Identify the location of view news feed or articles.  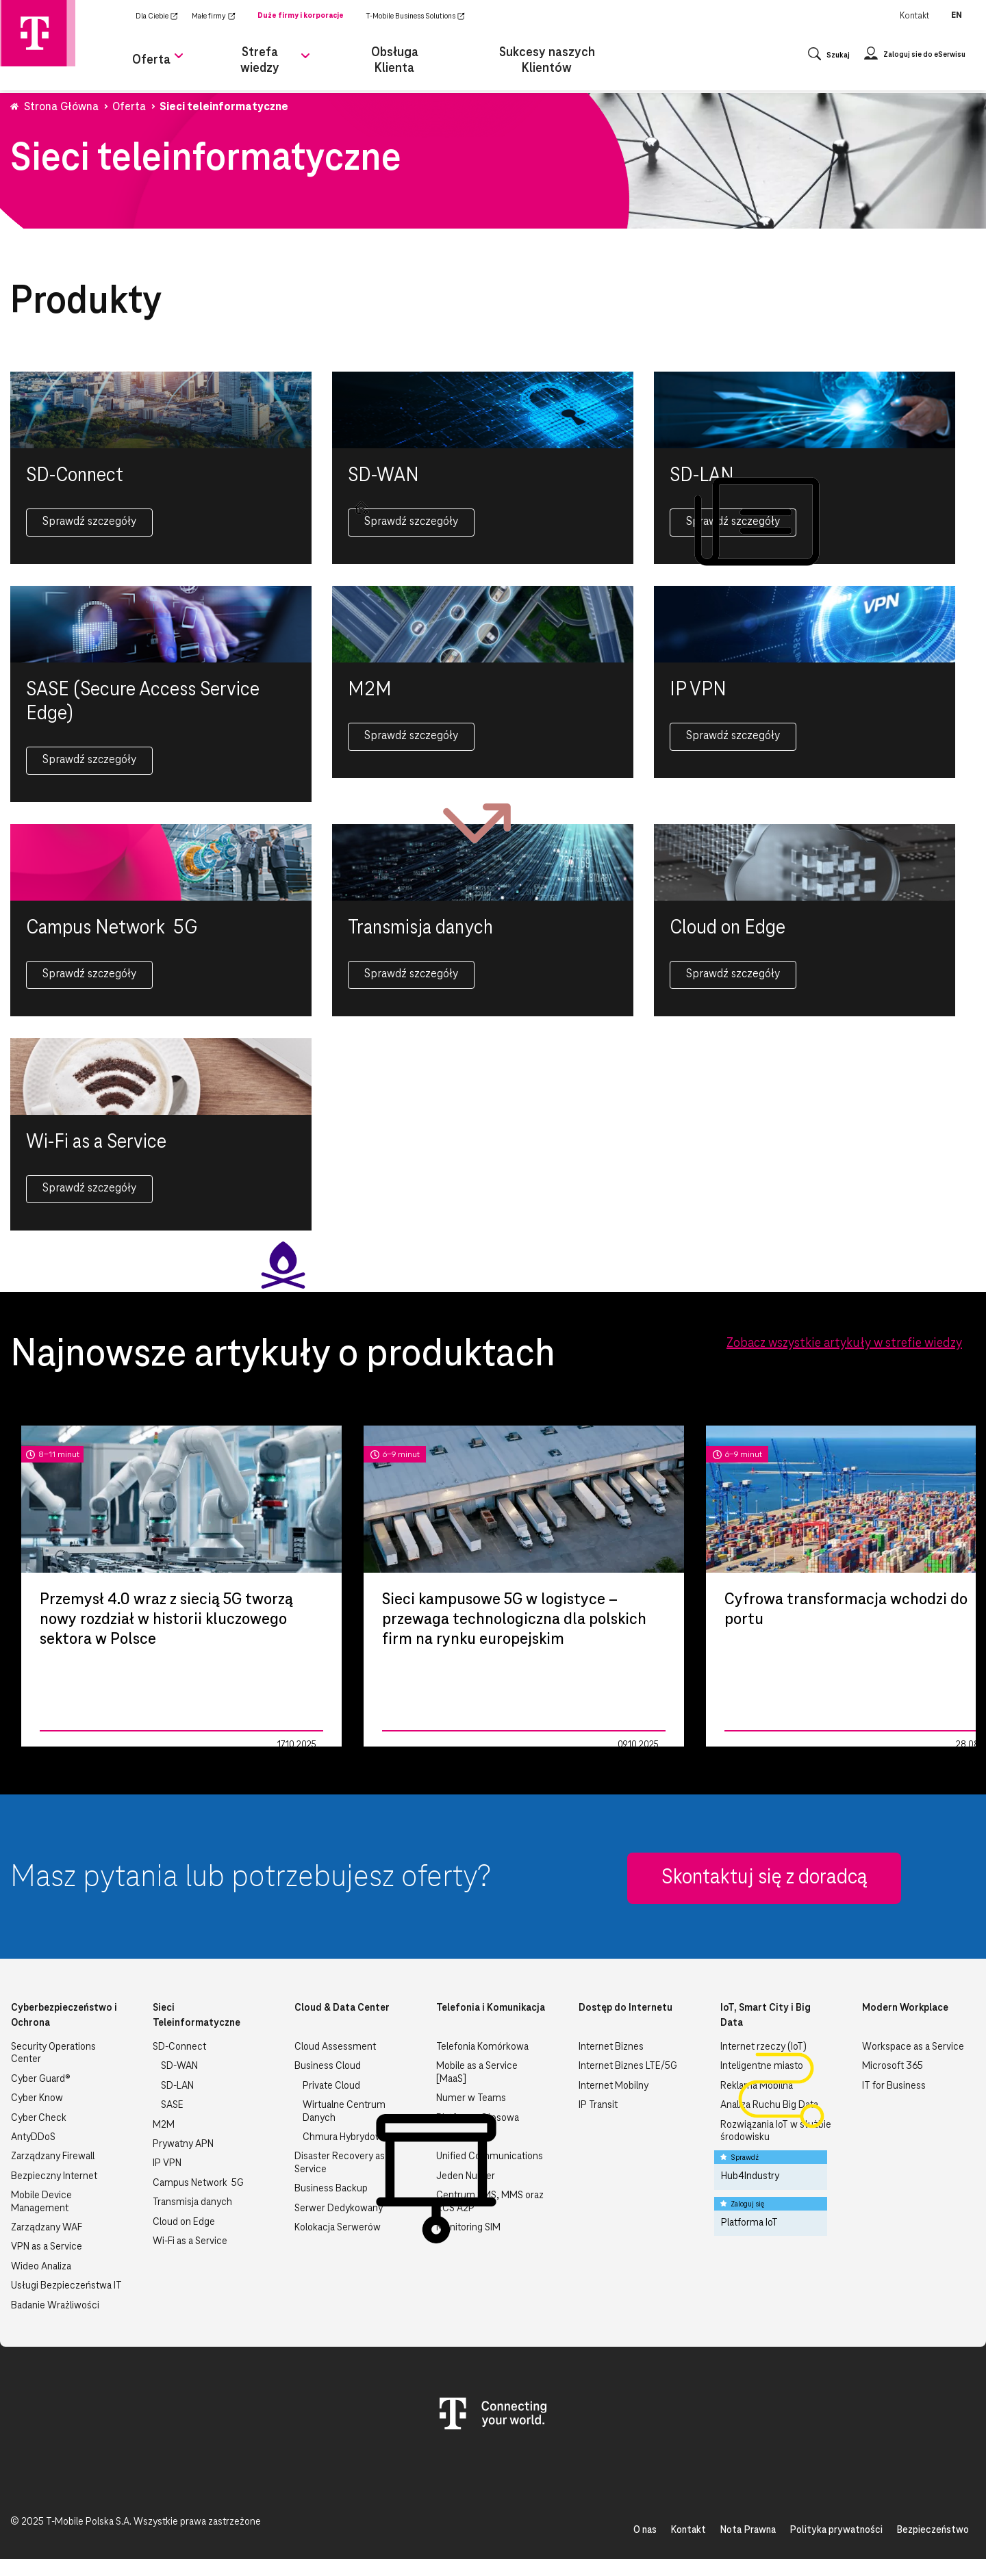
(761, 521).